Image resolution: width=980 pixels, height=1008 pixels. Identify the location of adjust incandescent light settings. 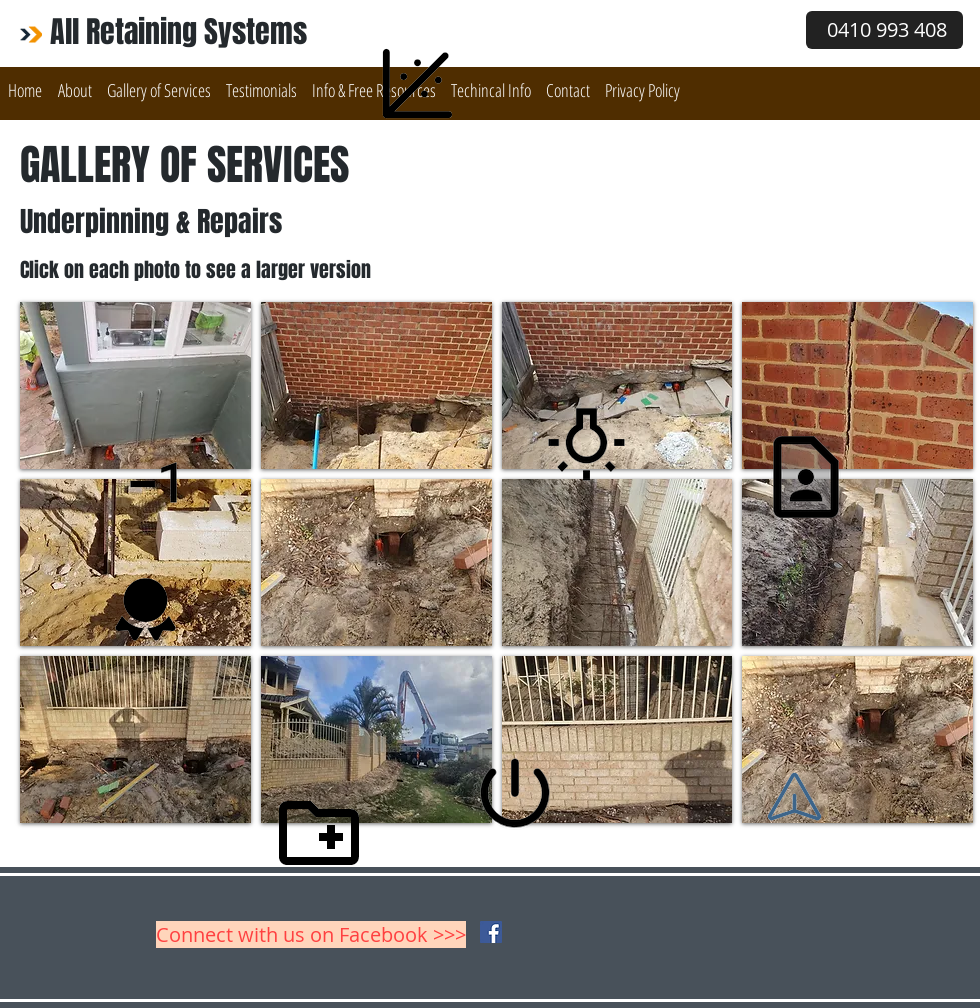
(586, 442).